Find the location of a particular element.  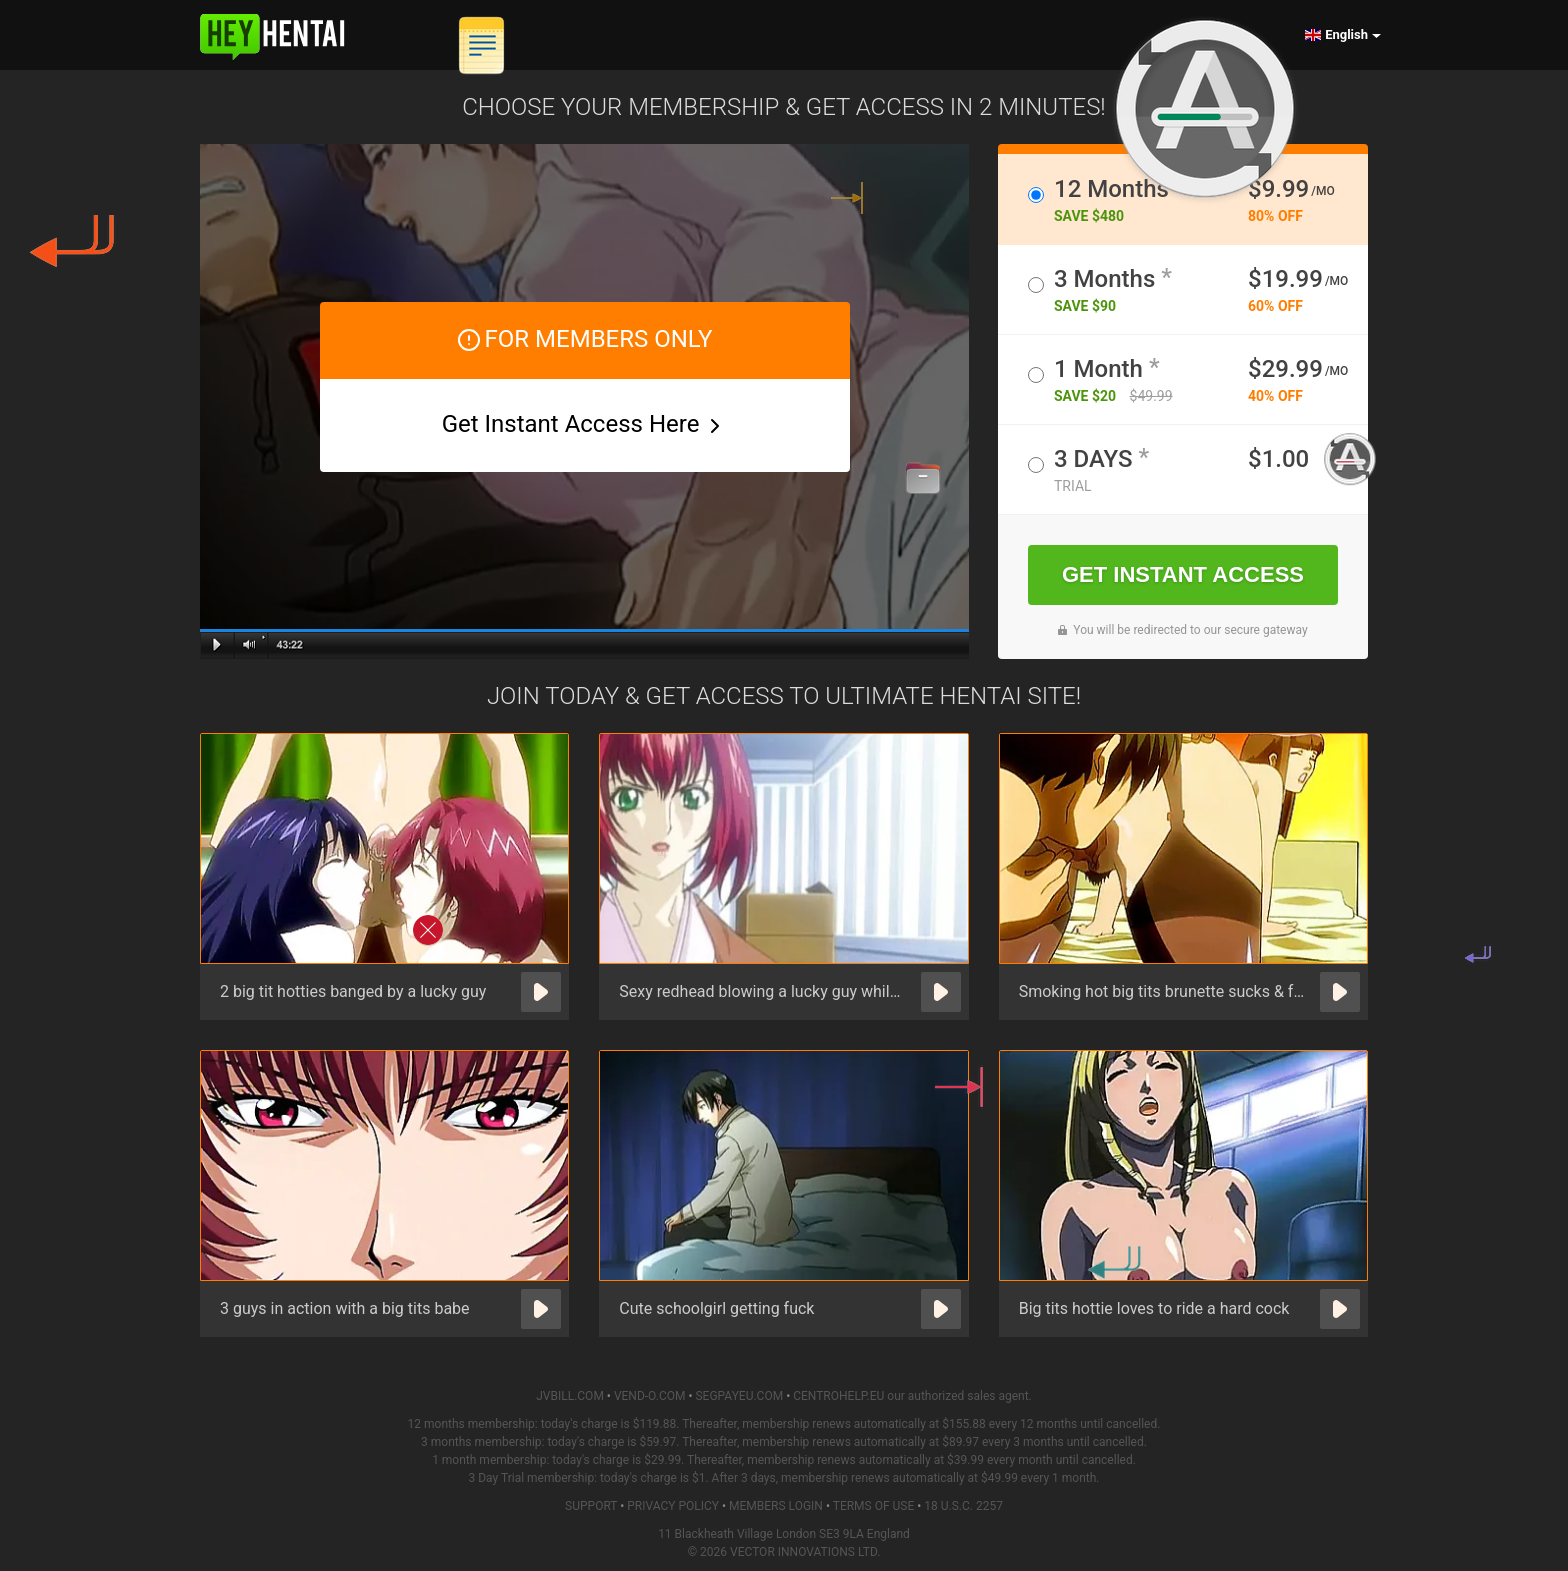

reply to all recipients of an email is located at coordinates (70, 240).